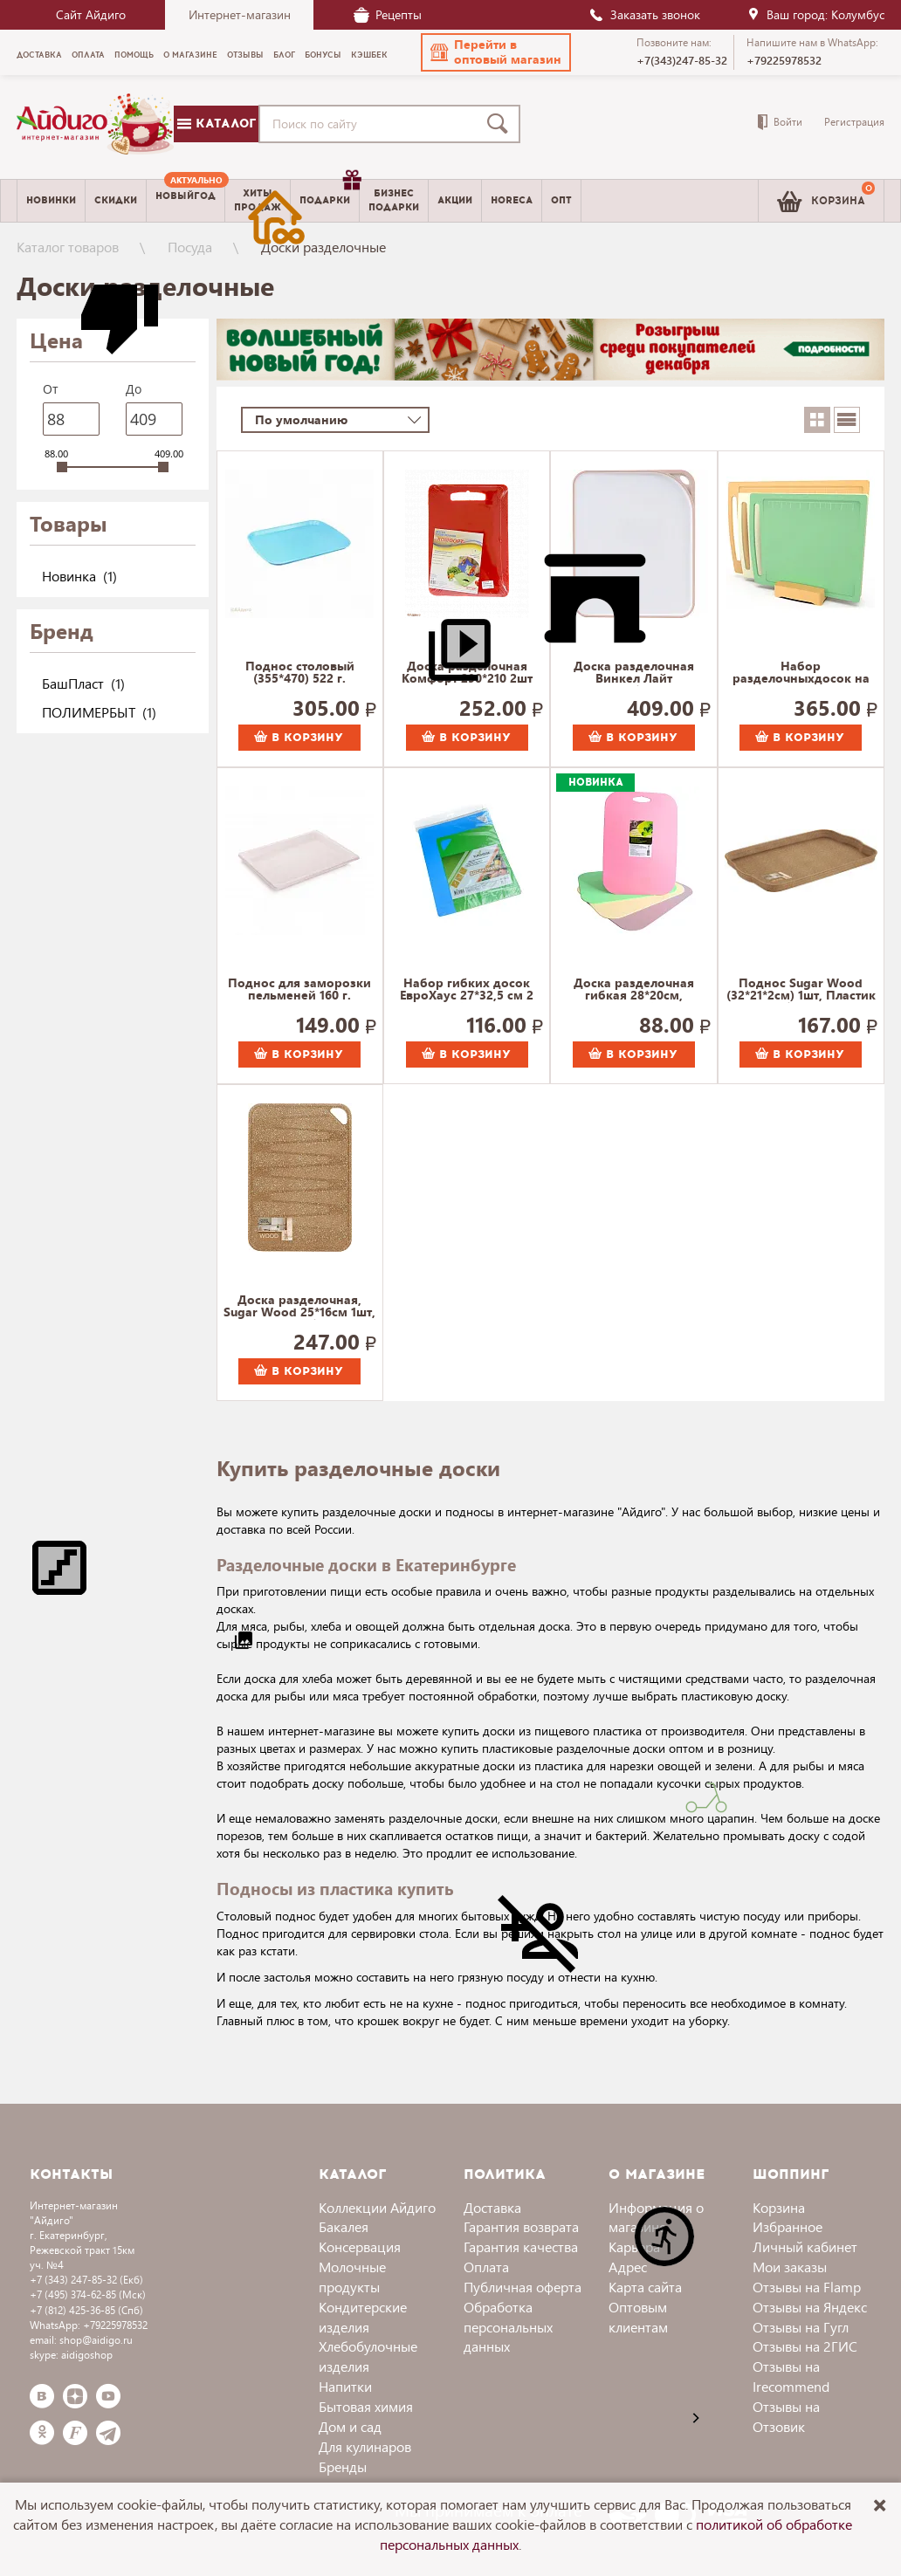  I want to click on access running or jogging routes, so click(664, 2236).